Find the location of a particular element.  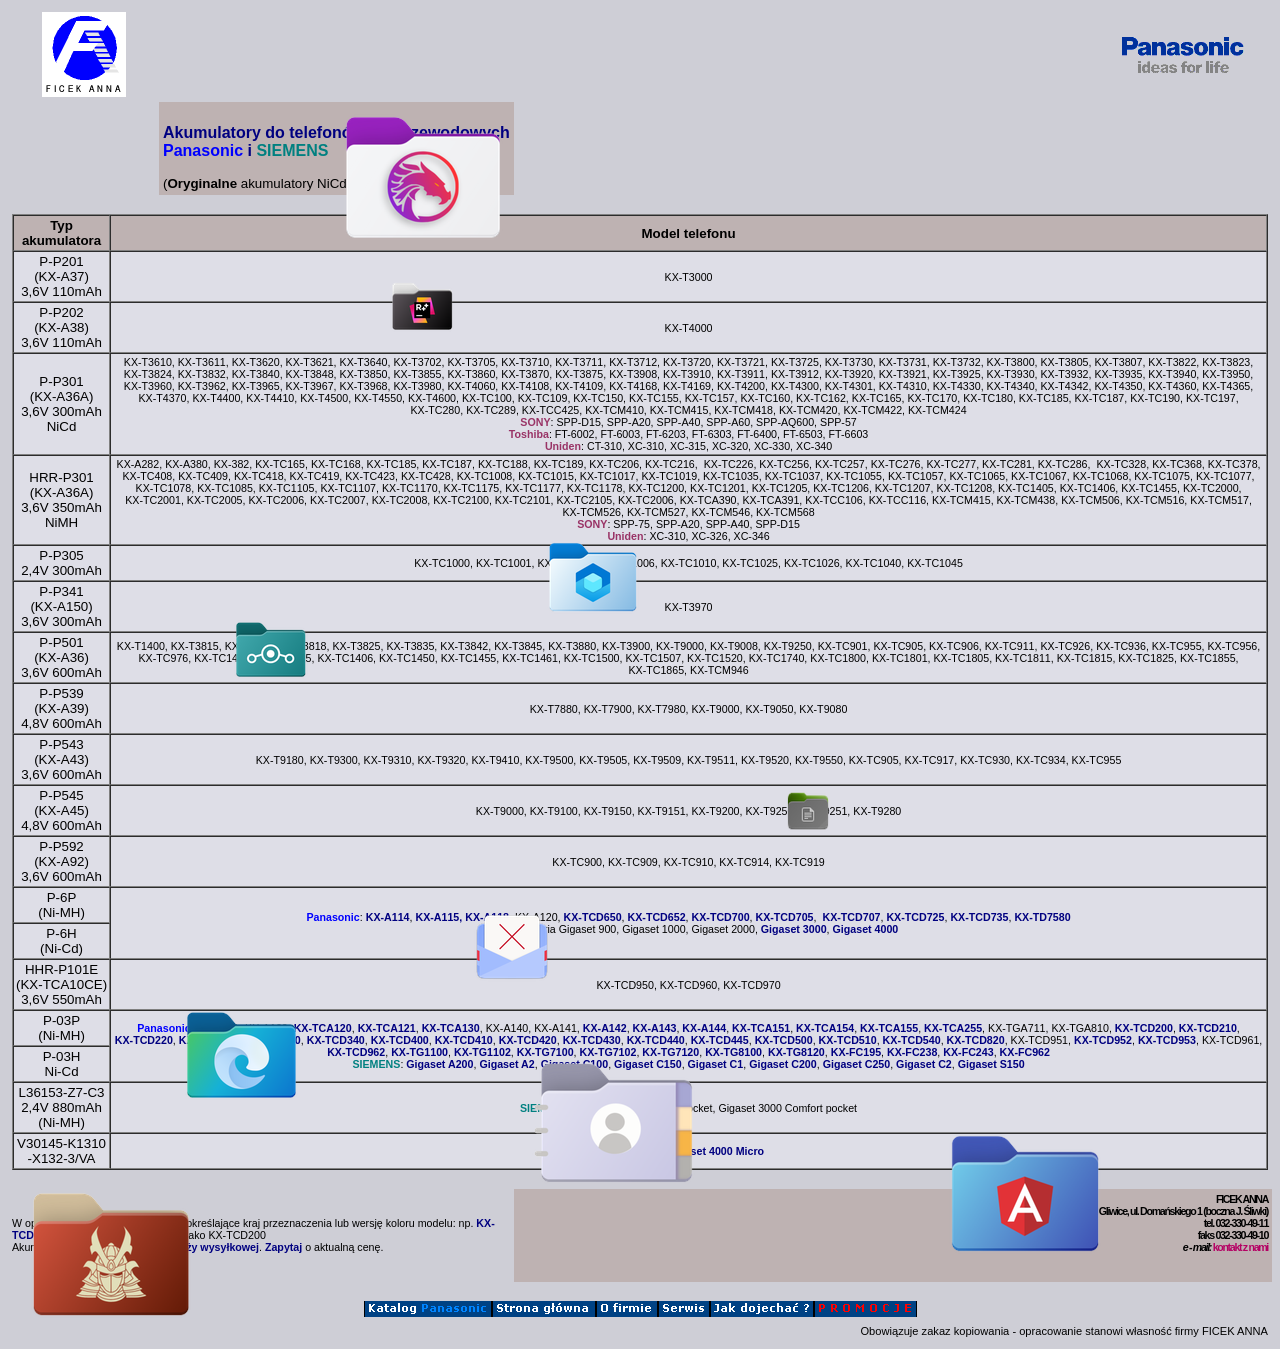

mark email as spam or junk is located at coordinates (512, 951).